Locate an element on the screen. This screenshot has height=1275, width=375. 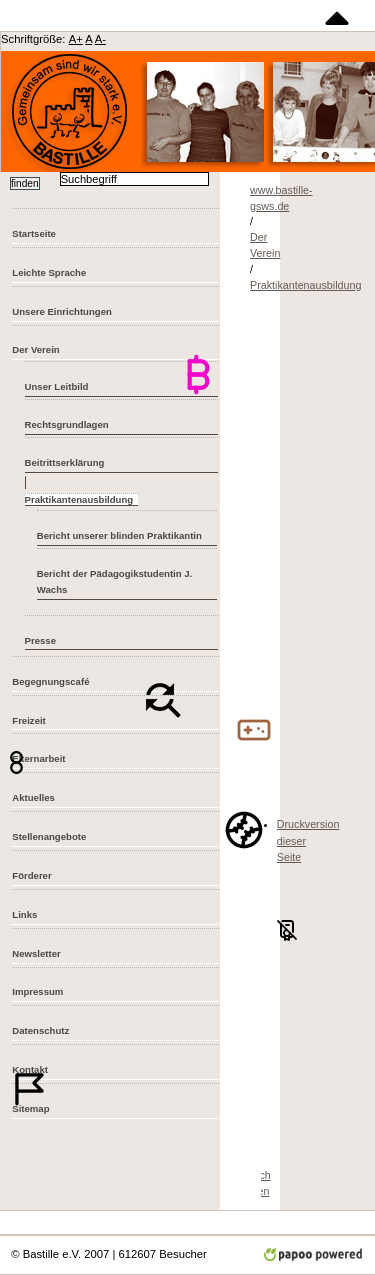
find and replace text or content is located at coordinates (162, 699).